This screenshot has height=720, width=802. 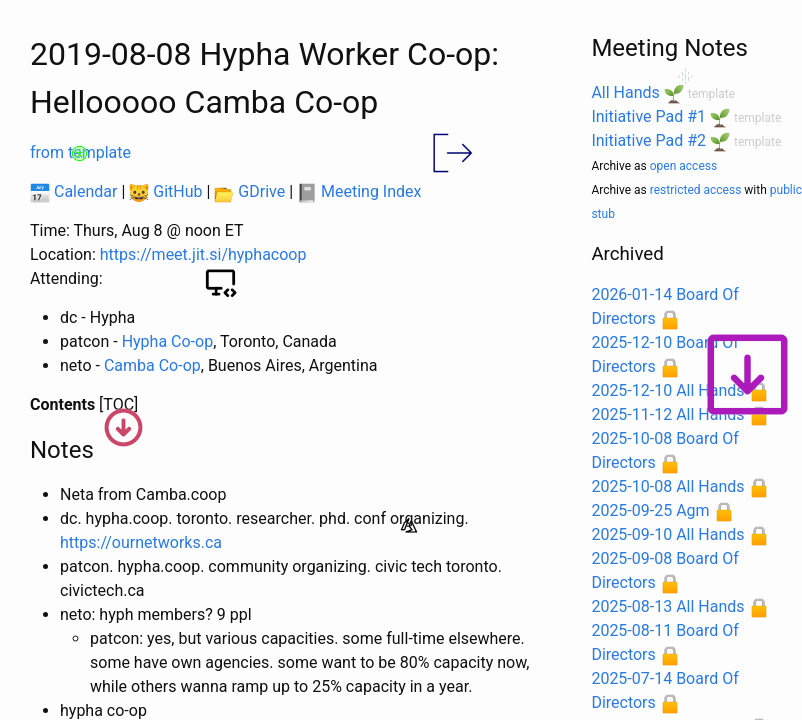 What do you see at coordinates (747, 374) in the screenshot?
I see `download file or content` at bounding box center [747, 374].